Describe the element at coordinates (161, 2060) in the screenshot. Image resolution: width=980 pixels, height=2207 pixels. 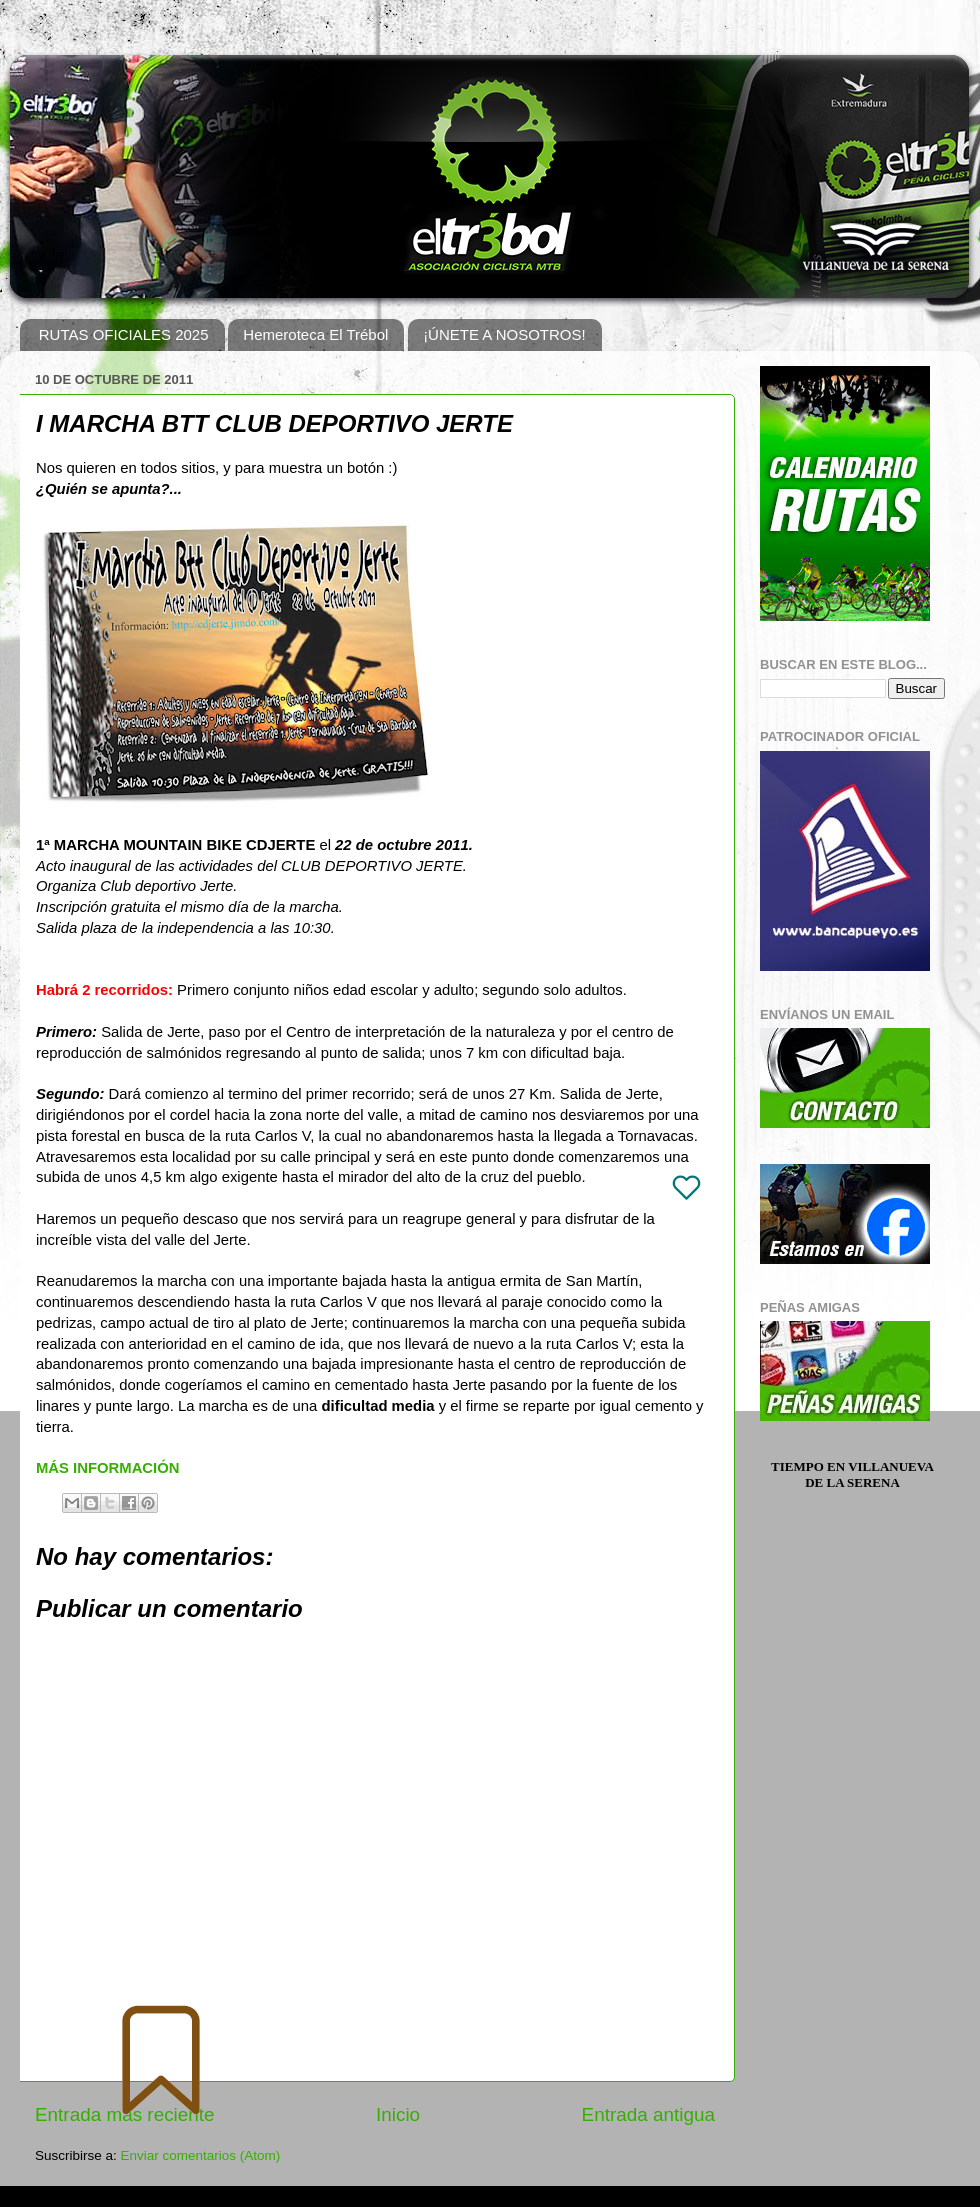
I see `save this item for later` at that location.